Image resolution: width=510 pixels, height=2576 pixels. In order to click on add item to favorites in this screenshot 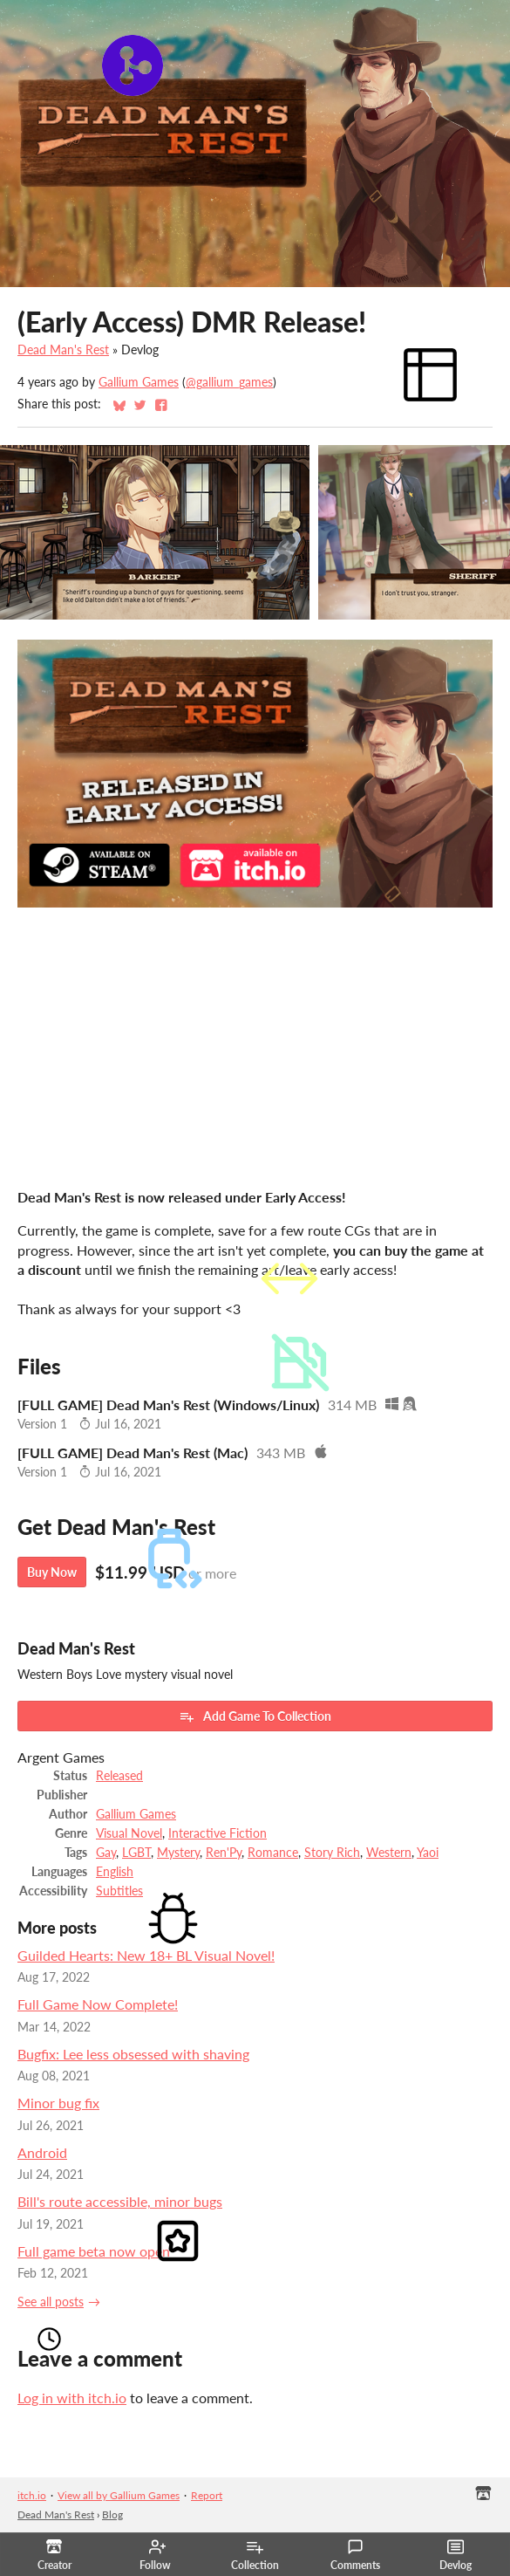, I will do `click(178, 2241)`.